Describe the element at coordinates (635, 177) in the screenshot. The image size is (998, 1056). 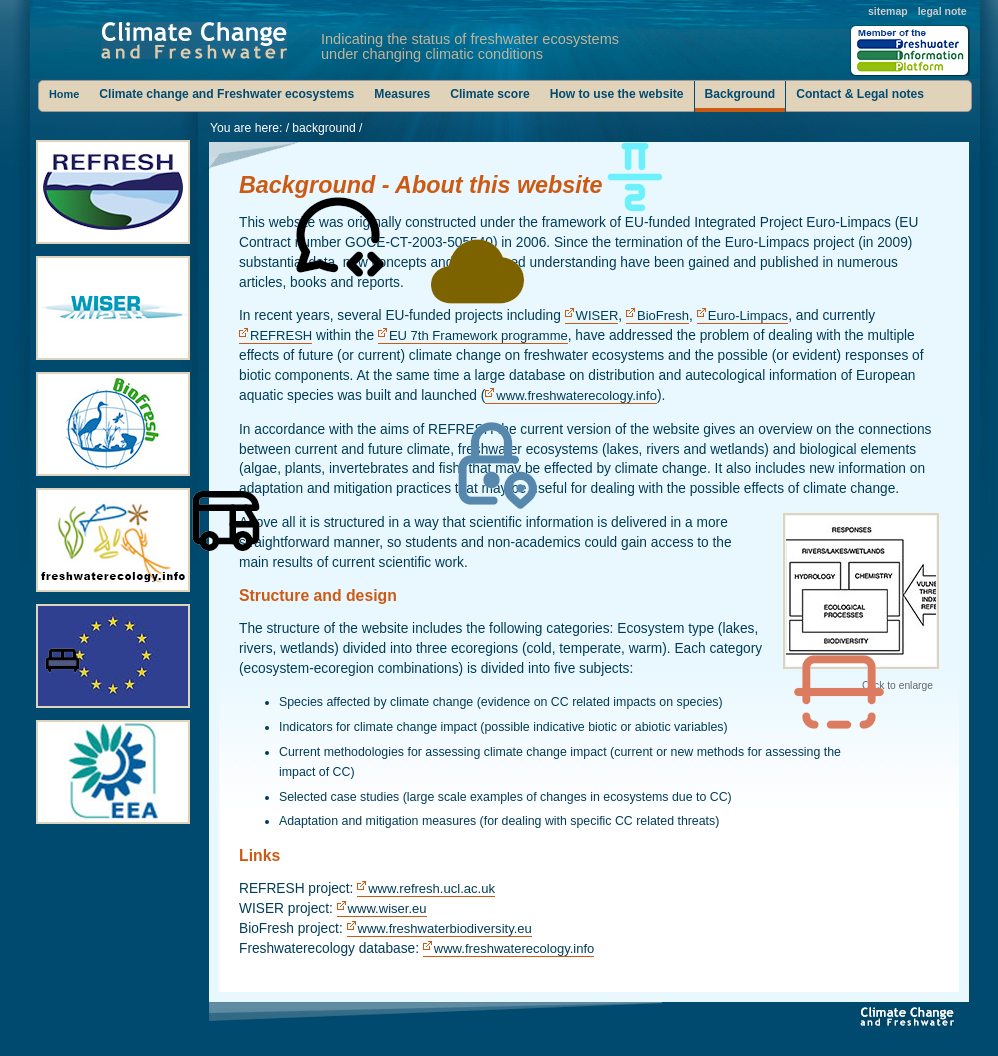
I see `represents the mathematical constant π/2 (pi divided by 2)` at that location.